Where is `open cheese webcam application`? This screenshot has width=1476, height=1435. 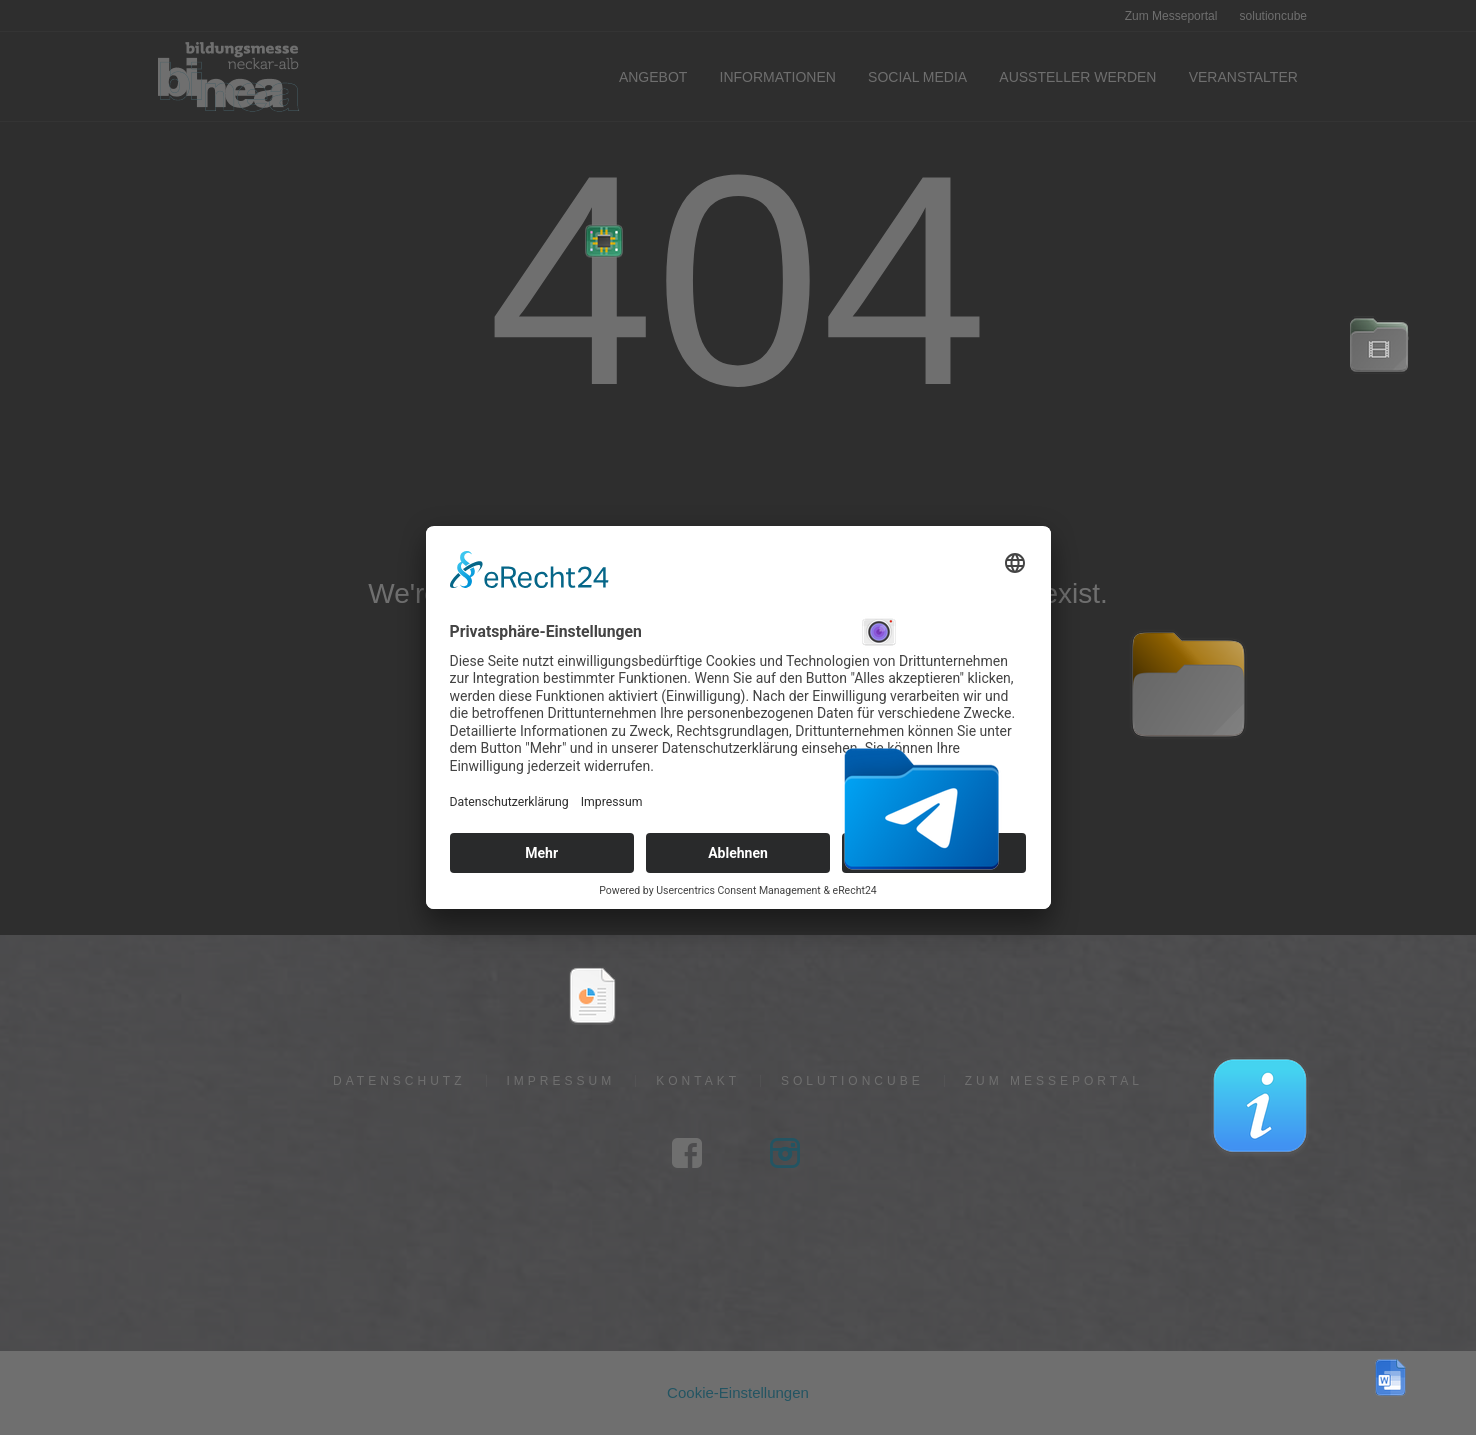
open cheese webcam application is located at coordinates (879, 632).